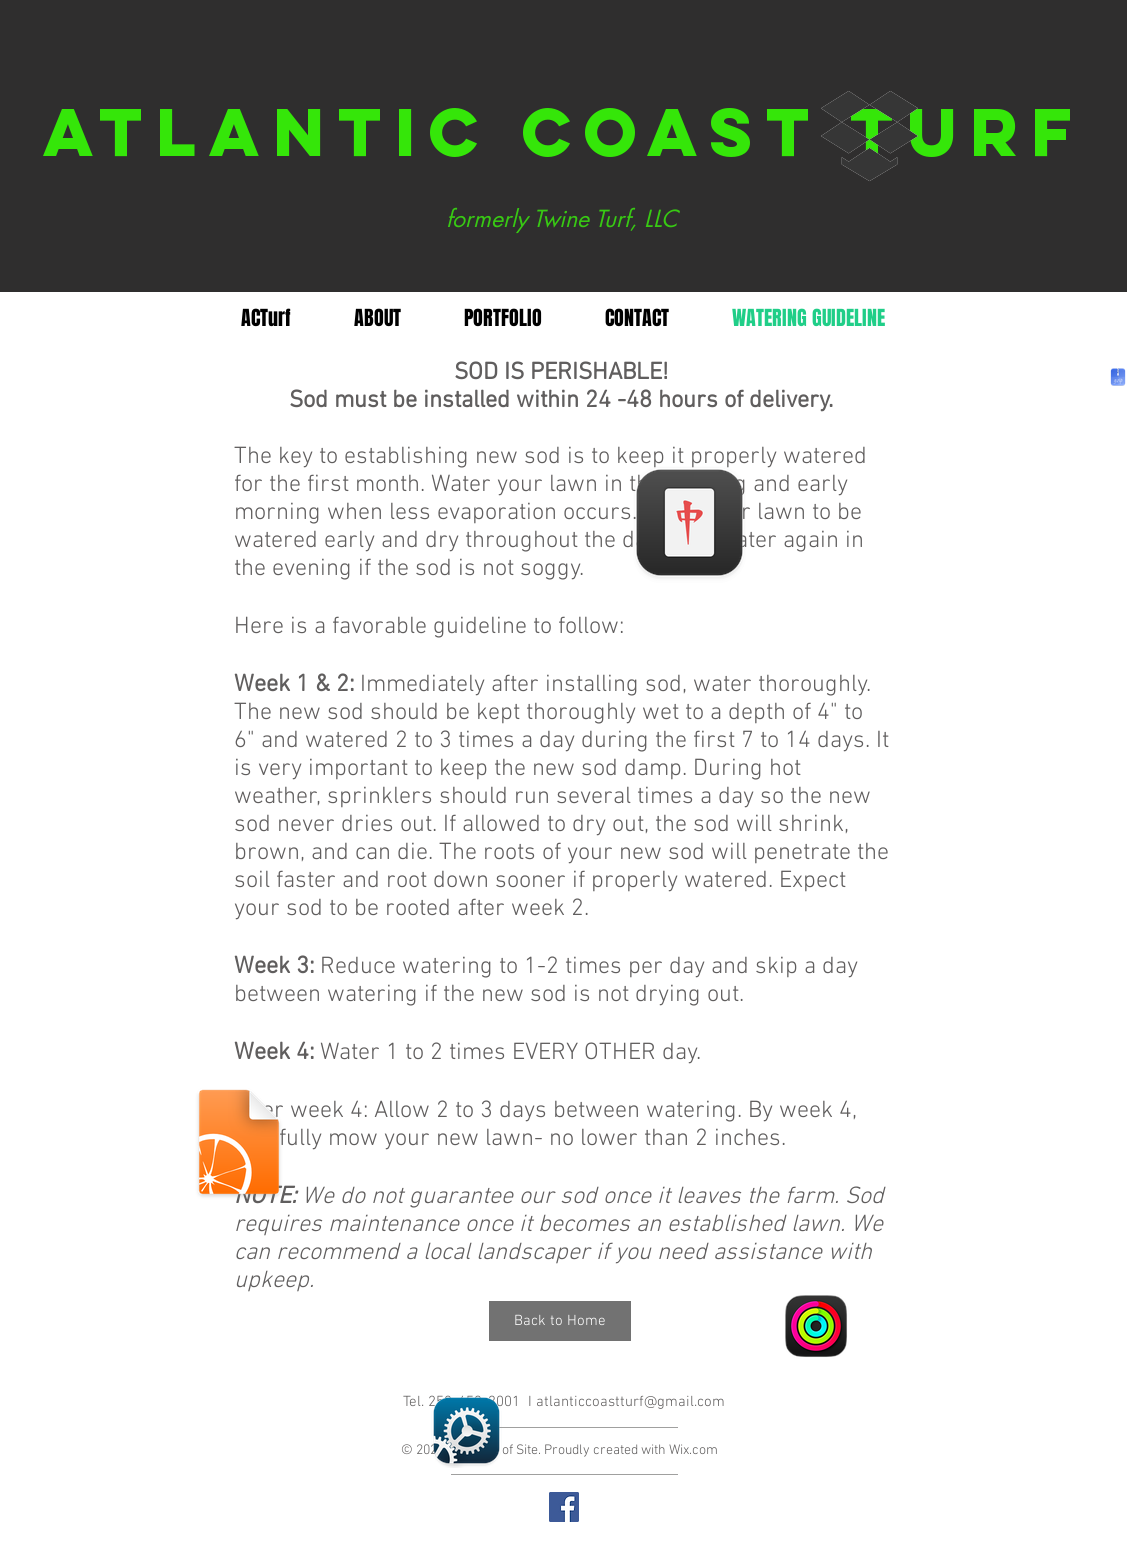  Describe the element at coordinates (869, 139) in the screenshot. I see `open Dropbox cloud storage` at that location.